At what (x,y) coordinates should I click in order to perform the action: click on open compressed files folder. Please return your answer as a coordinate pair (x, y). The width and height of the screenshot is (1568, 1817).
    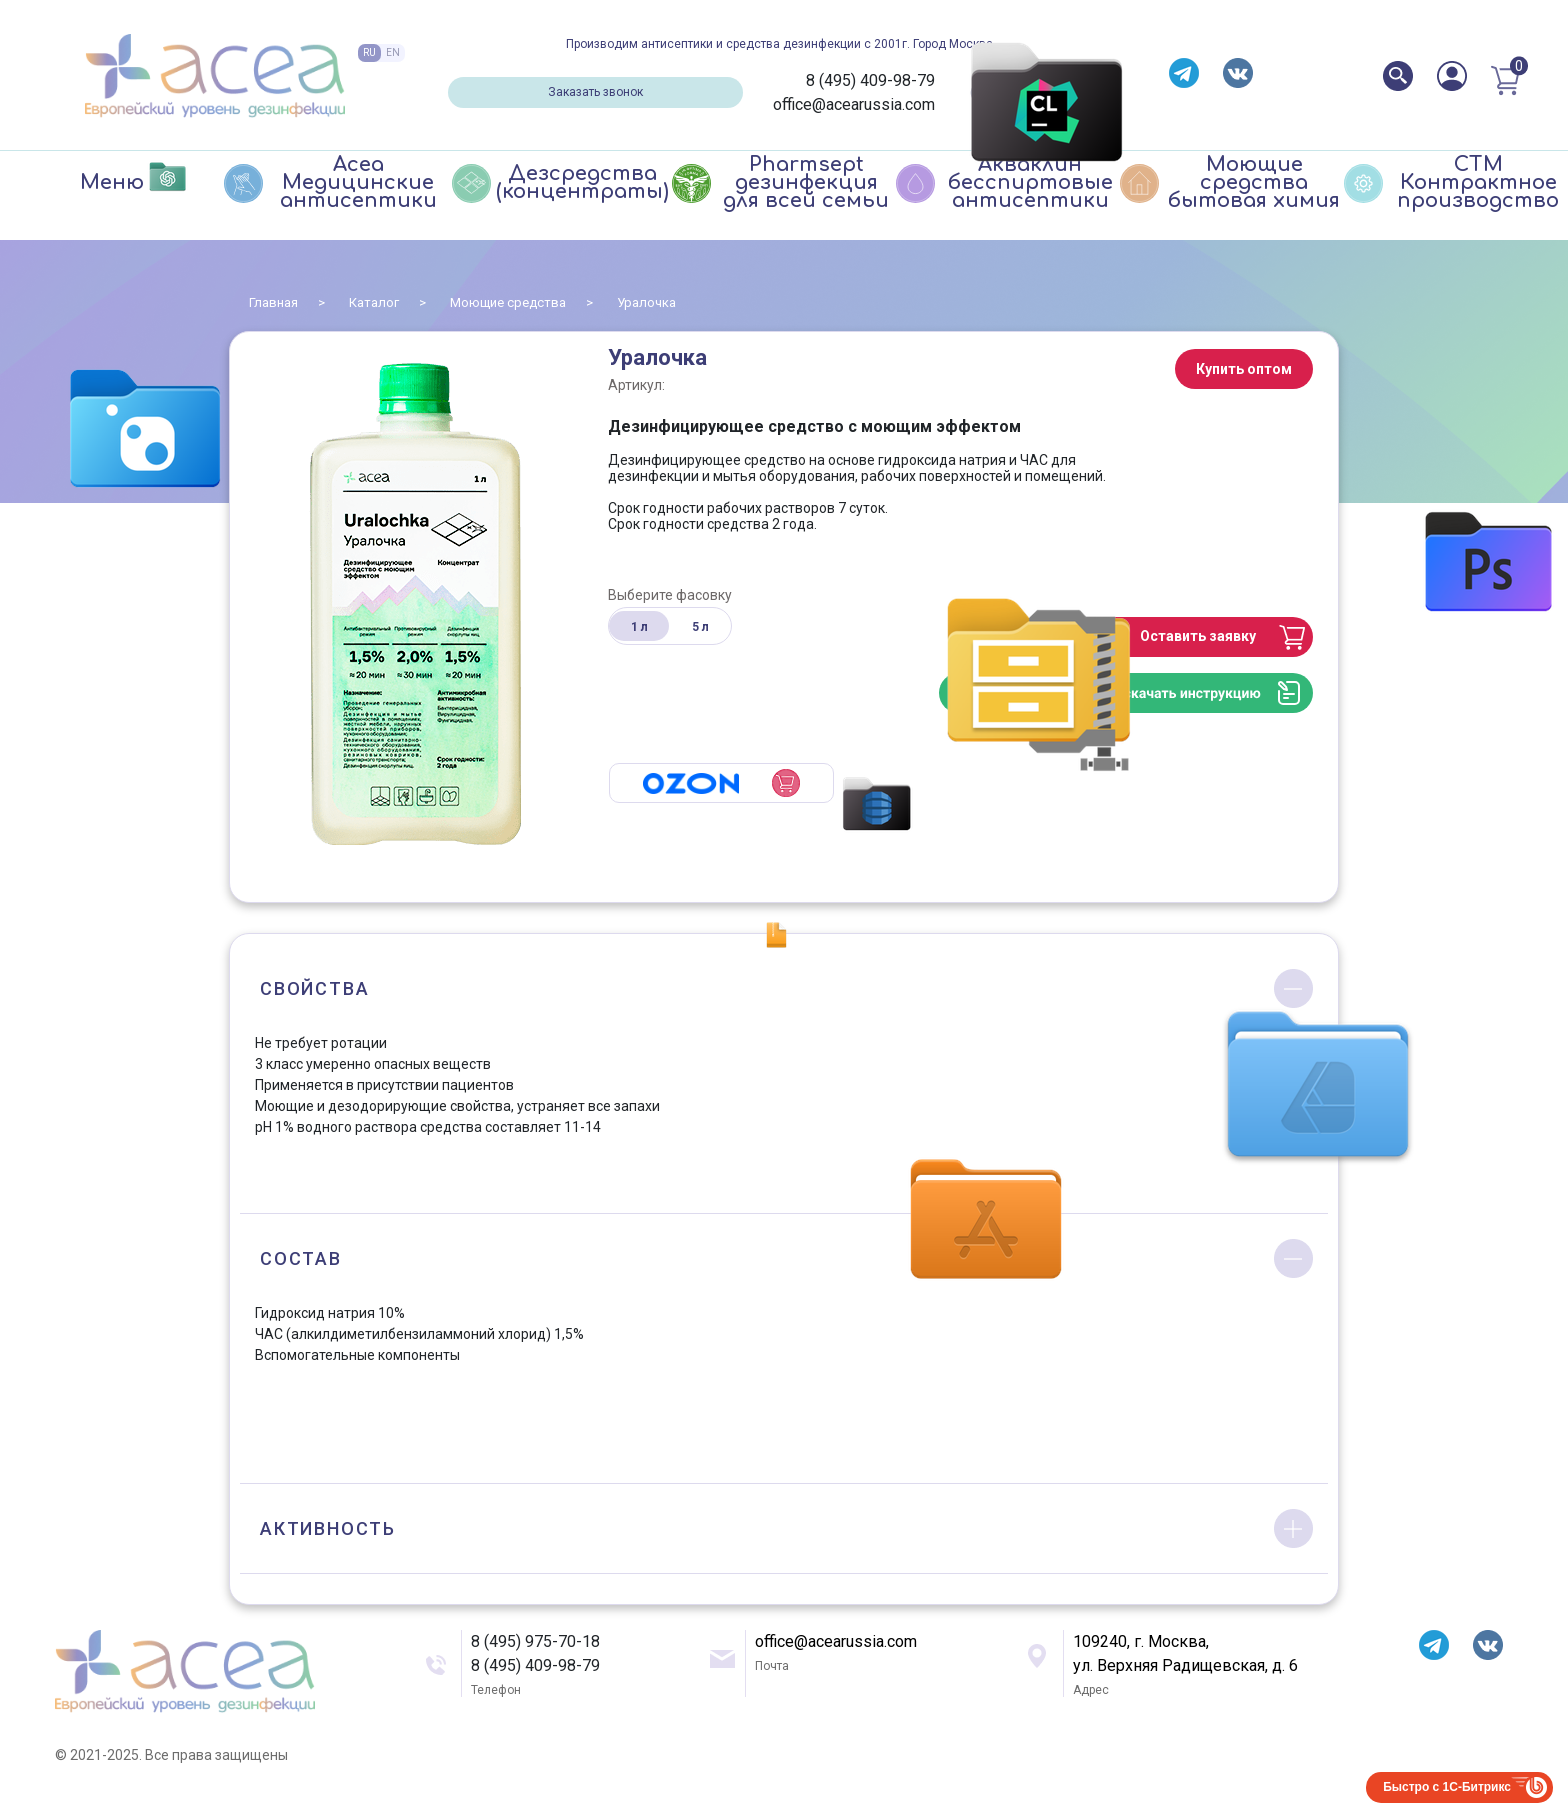
    Looking at the image, I should click on (1038, 675).